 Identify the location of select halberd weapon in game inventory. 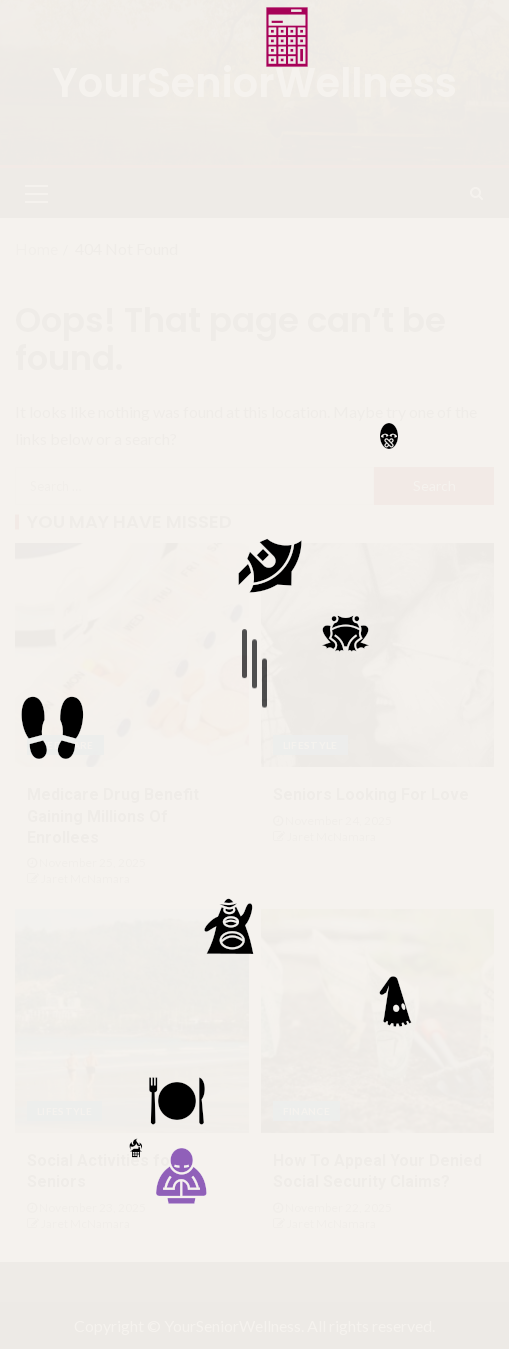
(270, 569).